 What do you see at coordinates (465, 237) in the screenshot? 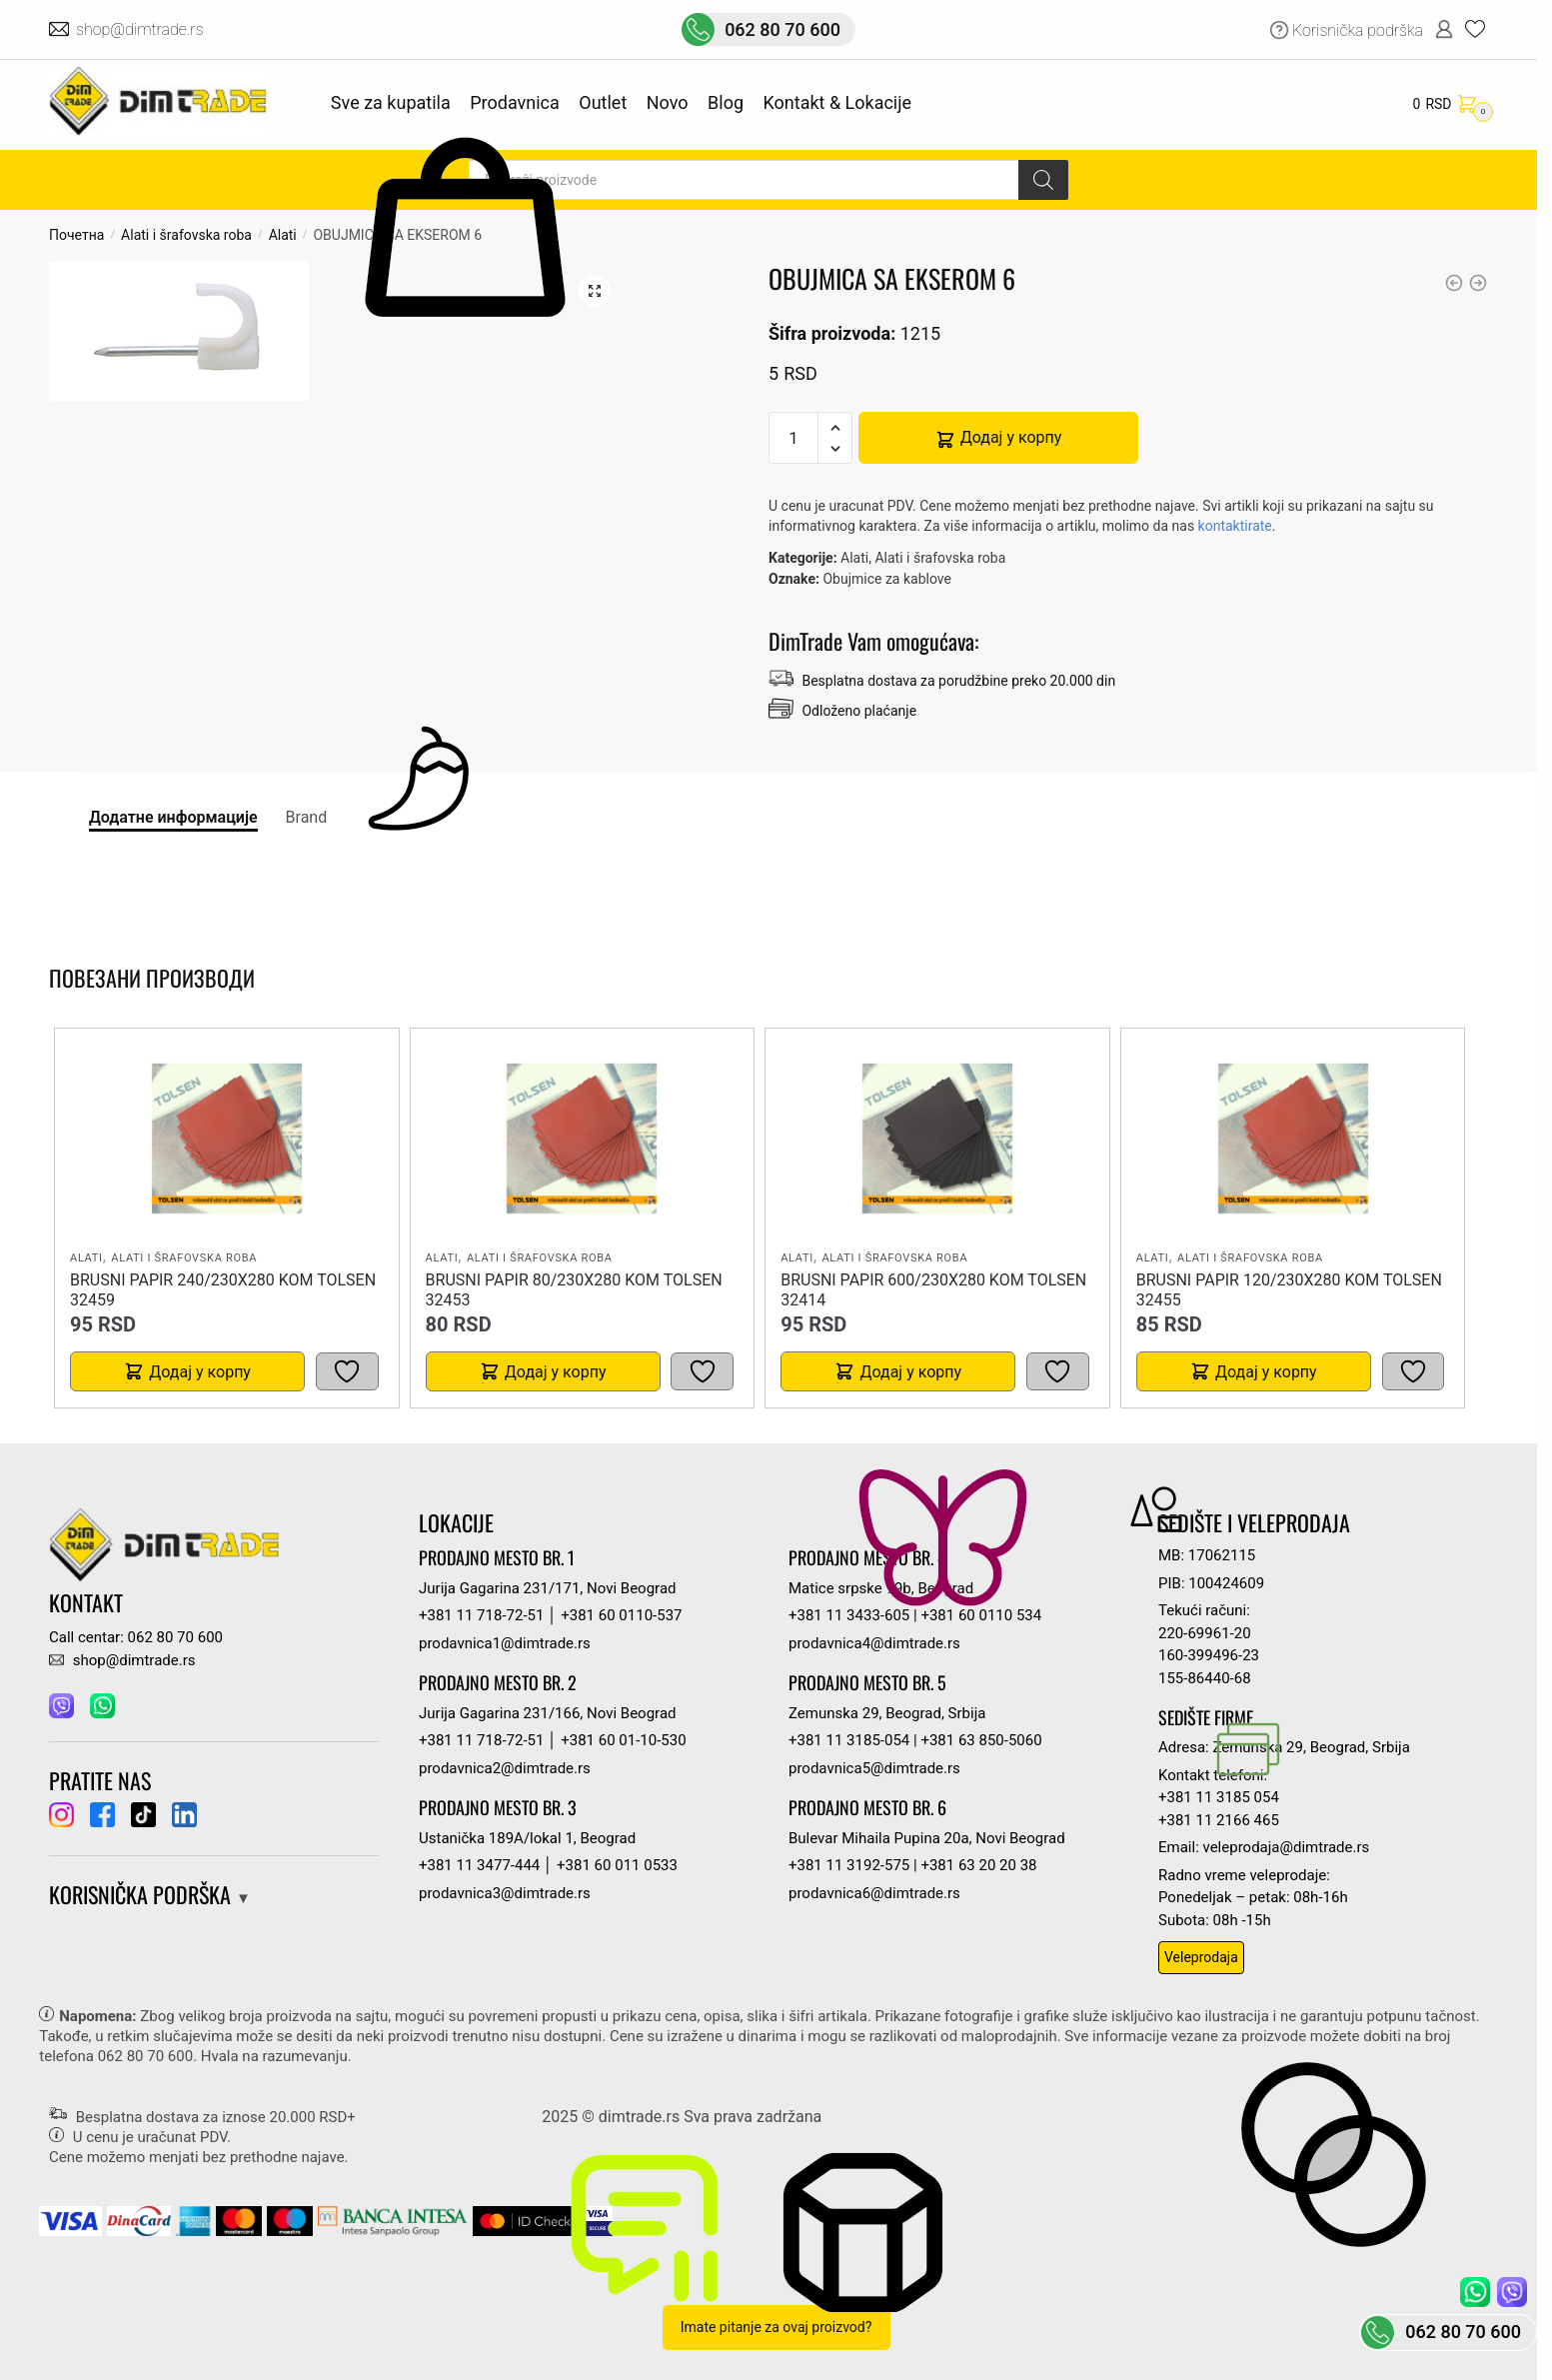
I see `access your shopping bag` at bounding box center [465, 237].